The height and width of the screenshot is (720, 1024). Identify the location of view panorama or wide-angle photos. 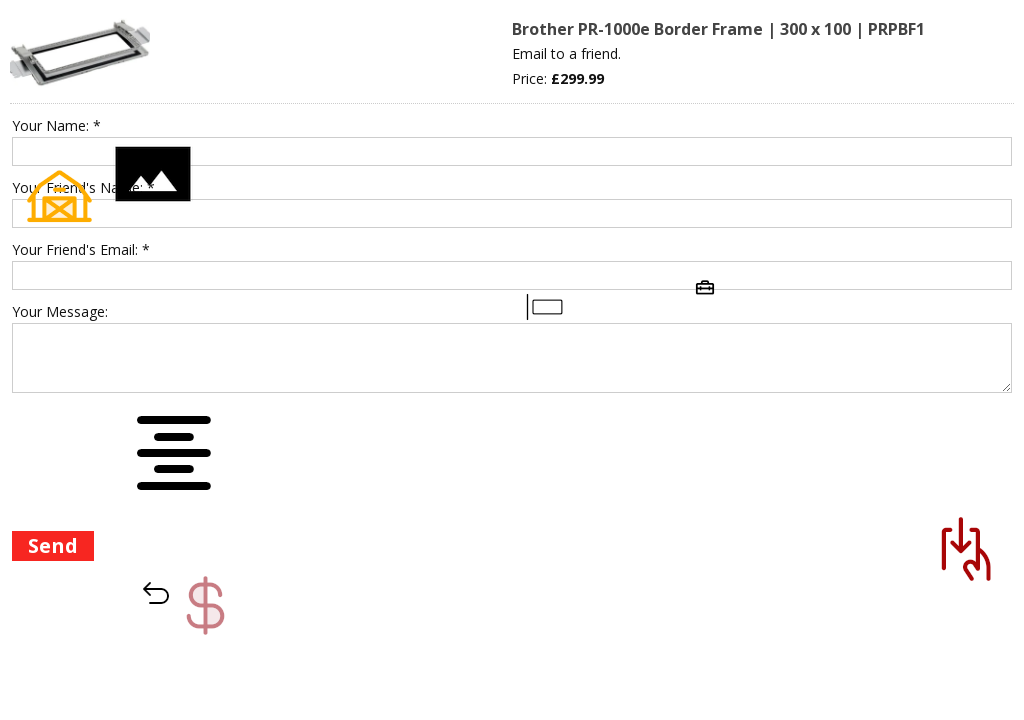
(153, 174).